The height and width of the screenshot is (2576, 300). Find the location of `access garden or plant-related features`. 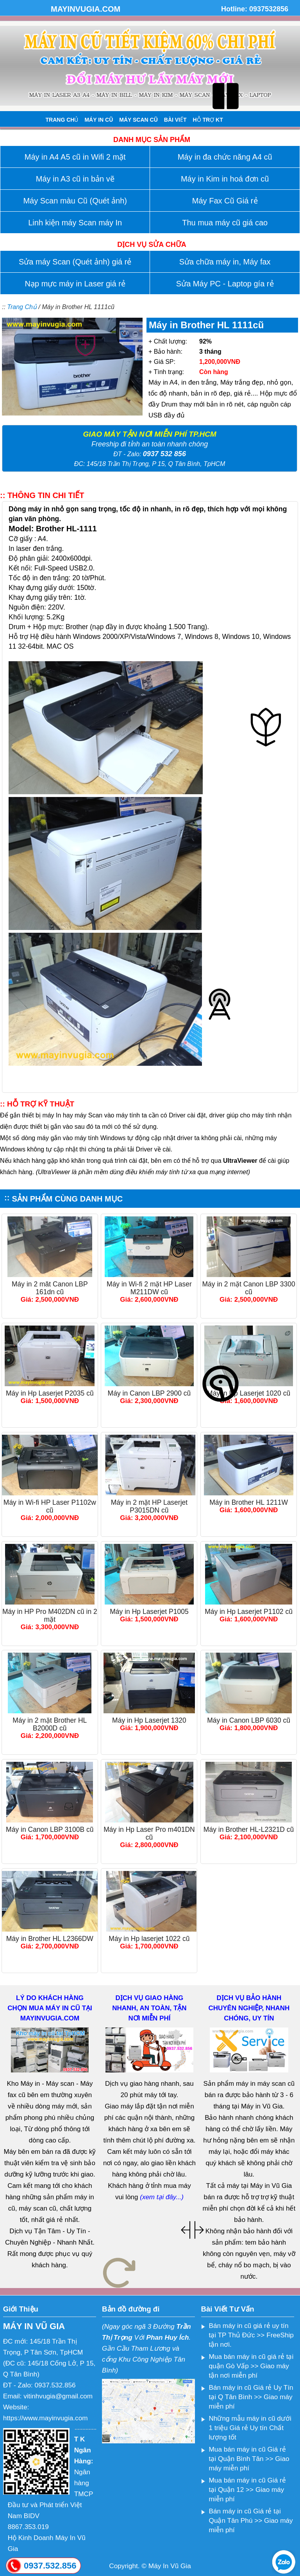

access garden or plant-related features is located at coordinates (266, 727).